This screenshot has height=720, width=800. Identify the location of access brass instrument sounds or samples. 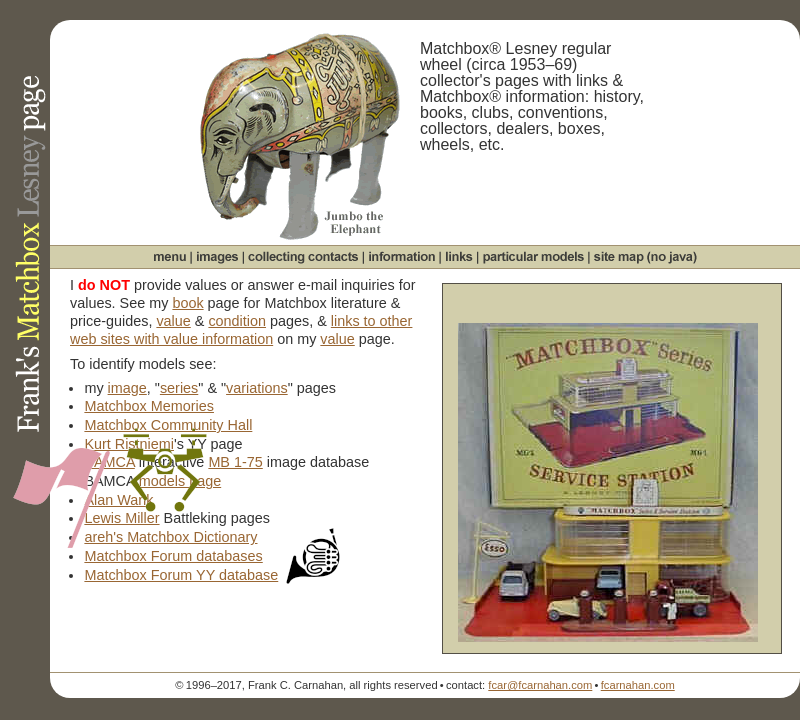
(313, 556).